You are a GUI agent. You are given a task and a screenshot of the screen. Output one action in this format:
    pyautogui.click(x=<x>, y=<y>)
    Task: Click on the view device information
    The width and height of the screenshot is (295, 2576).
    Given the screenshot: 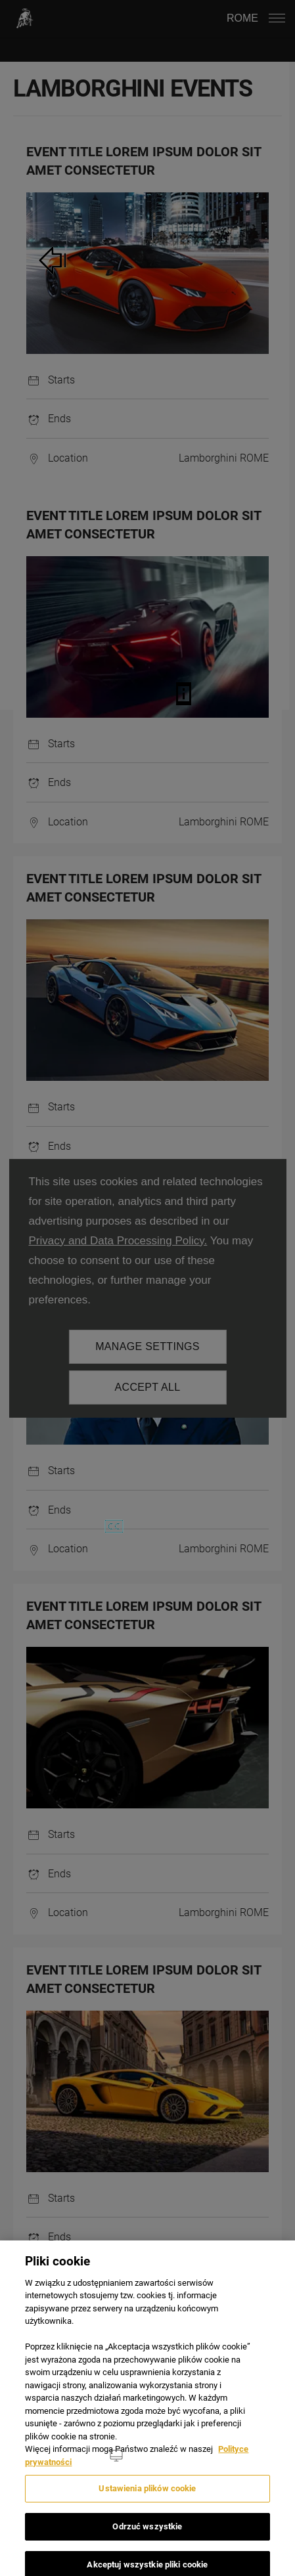 What is the action you would take?
    pyautogui.click(x=183, y=693)
    